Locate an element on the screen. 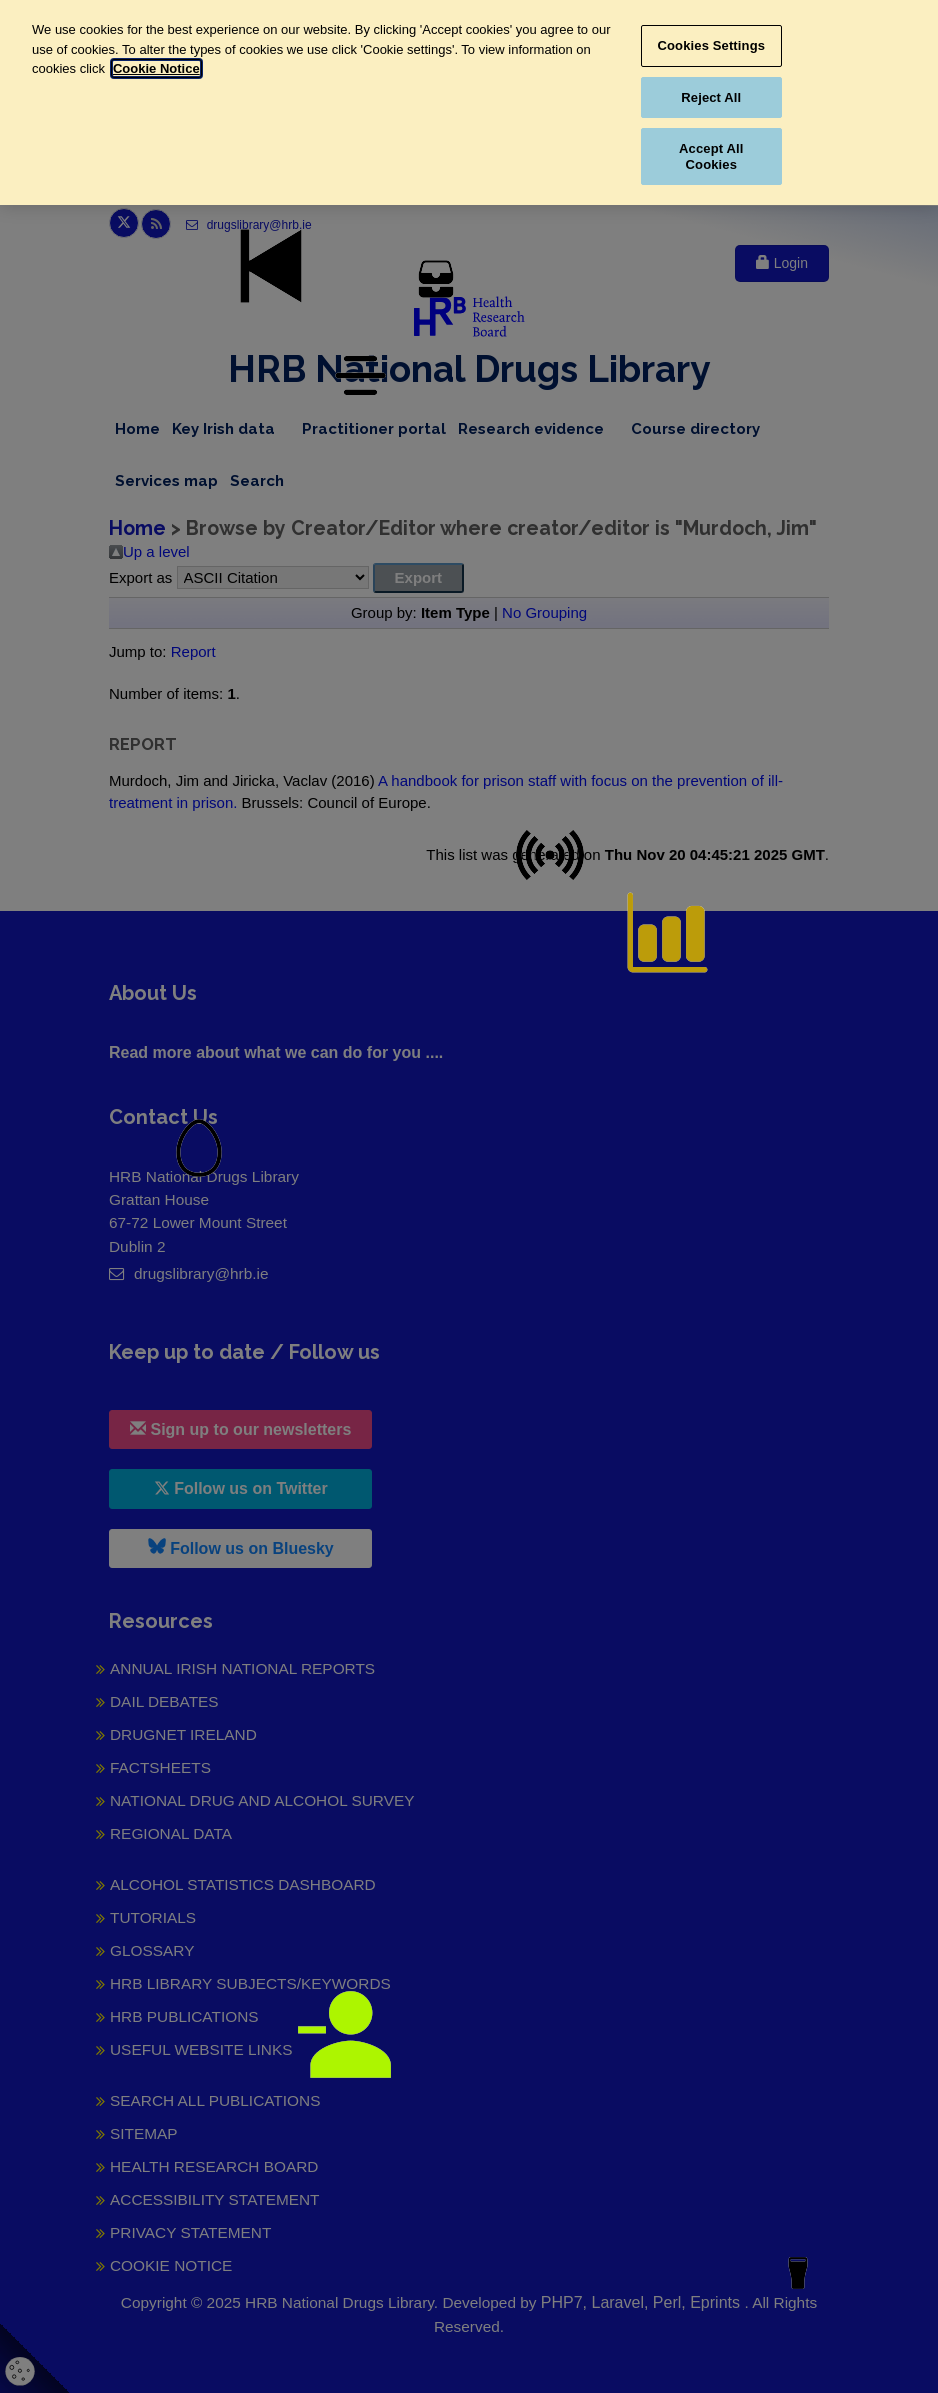  view nearby bars or pubs is located at coordinates (798, 2273).